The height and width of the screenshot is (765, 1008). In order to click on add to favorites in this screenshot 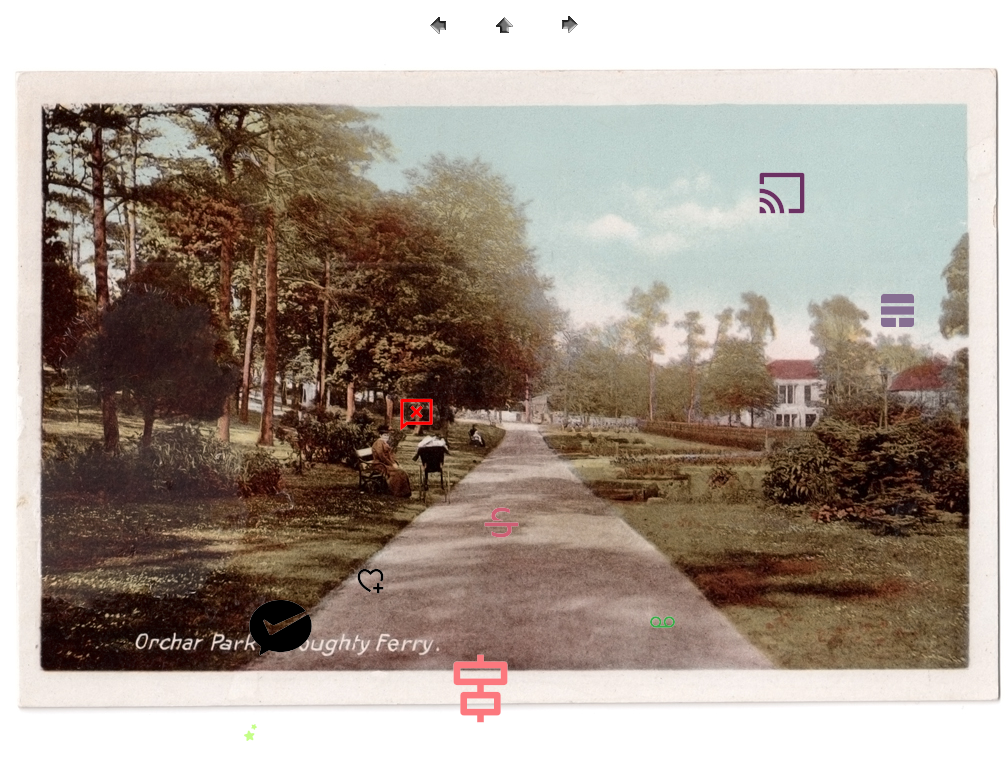, I will do `click(370, 580)`.